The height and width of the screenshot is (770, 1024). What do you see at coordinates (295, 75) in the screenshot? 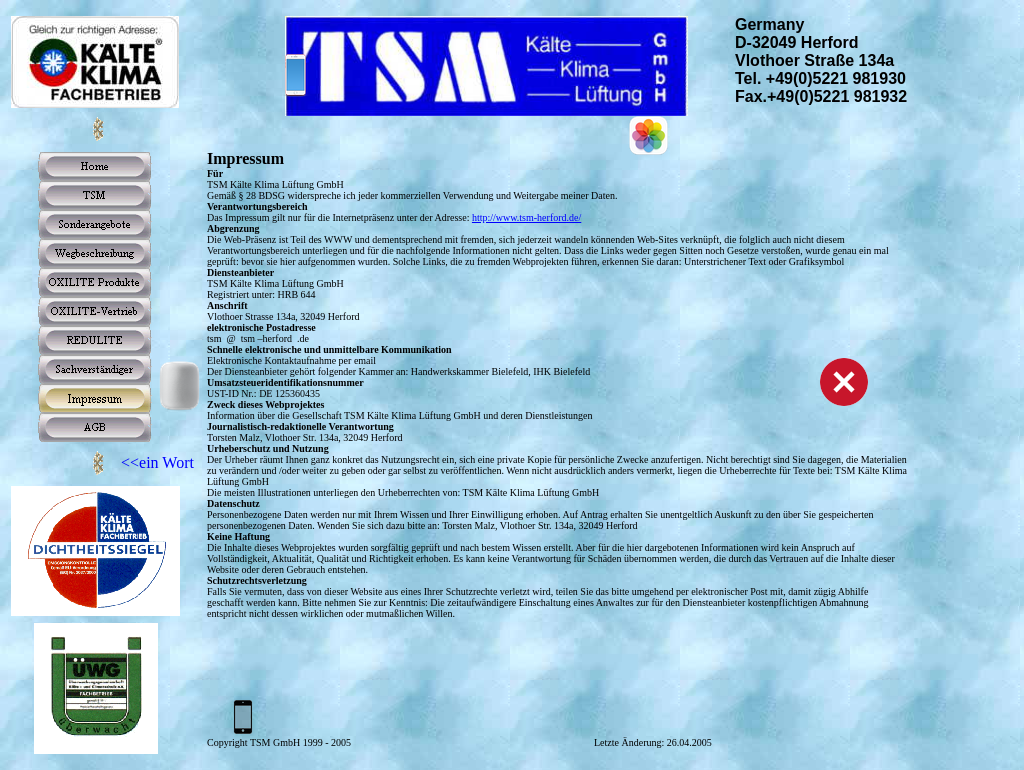
I see `iPhone 7 device icon for system identification` at bounding box center [295, 75].